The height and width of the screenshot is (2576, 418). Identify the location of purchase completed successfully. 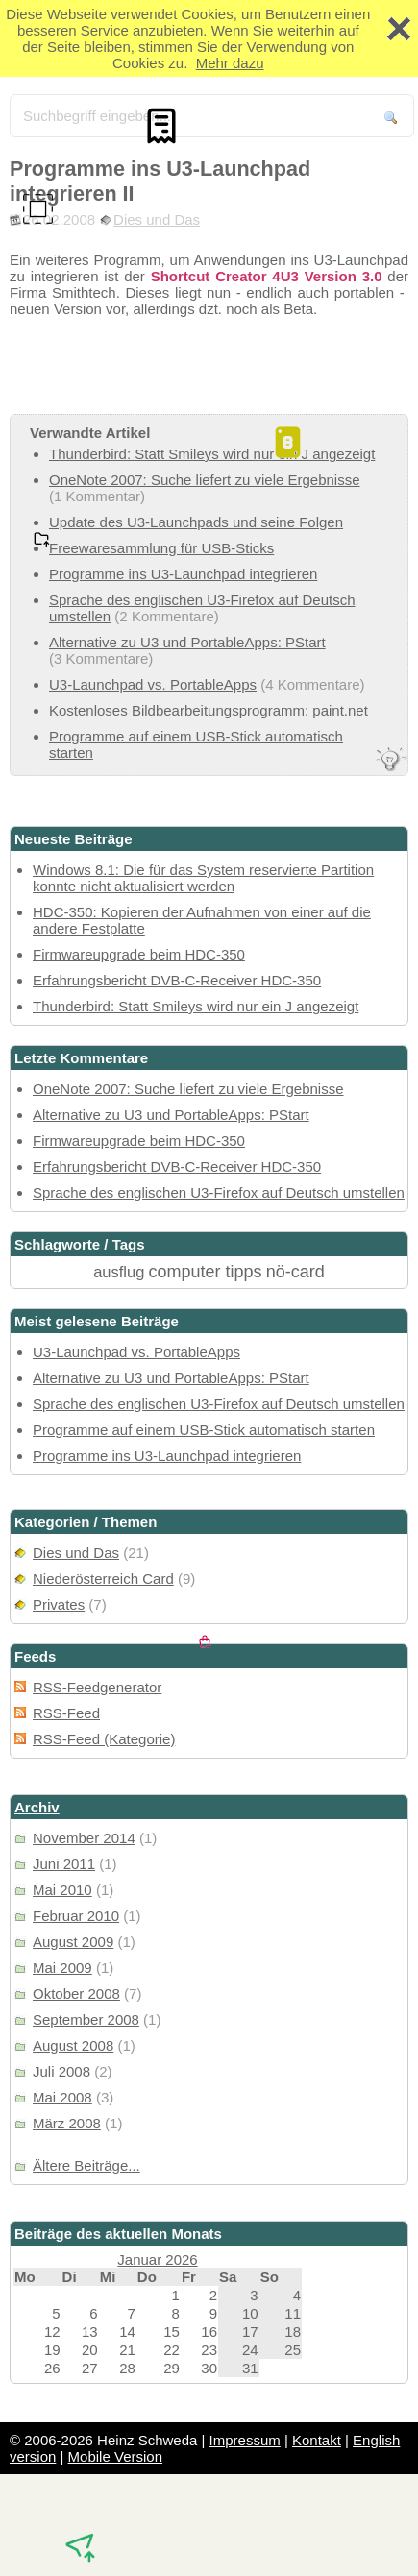
(205, 1641).